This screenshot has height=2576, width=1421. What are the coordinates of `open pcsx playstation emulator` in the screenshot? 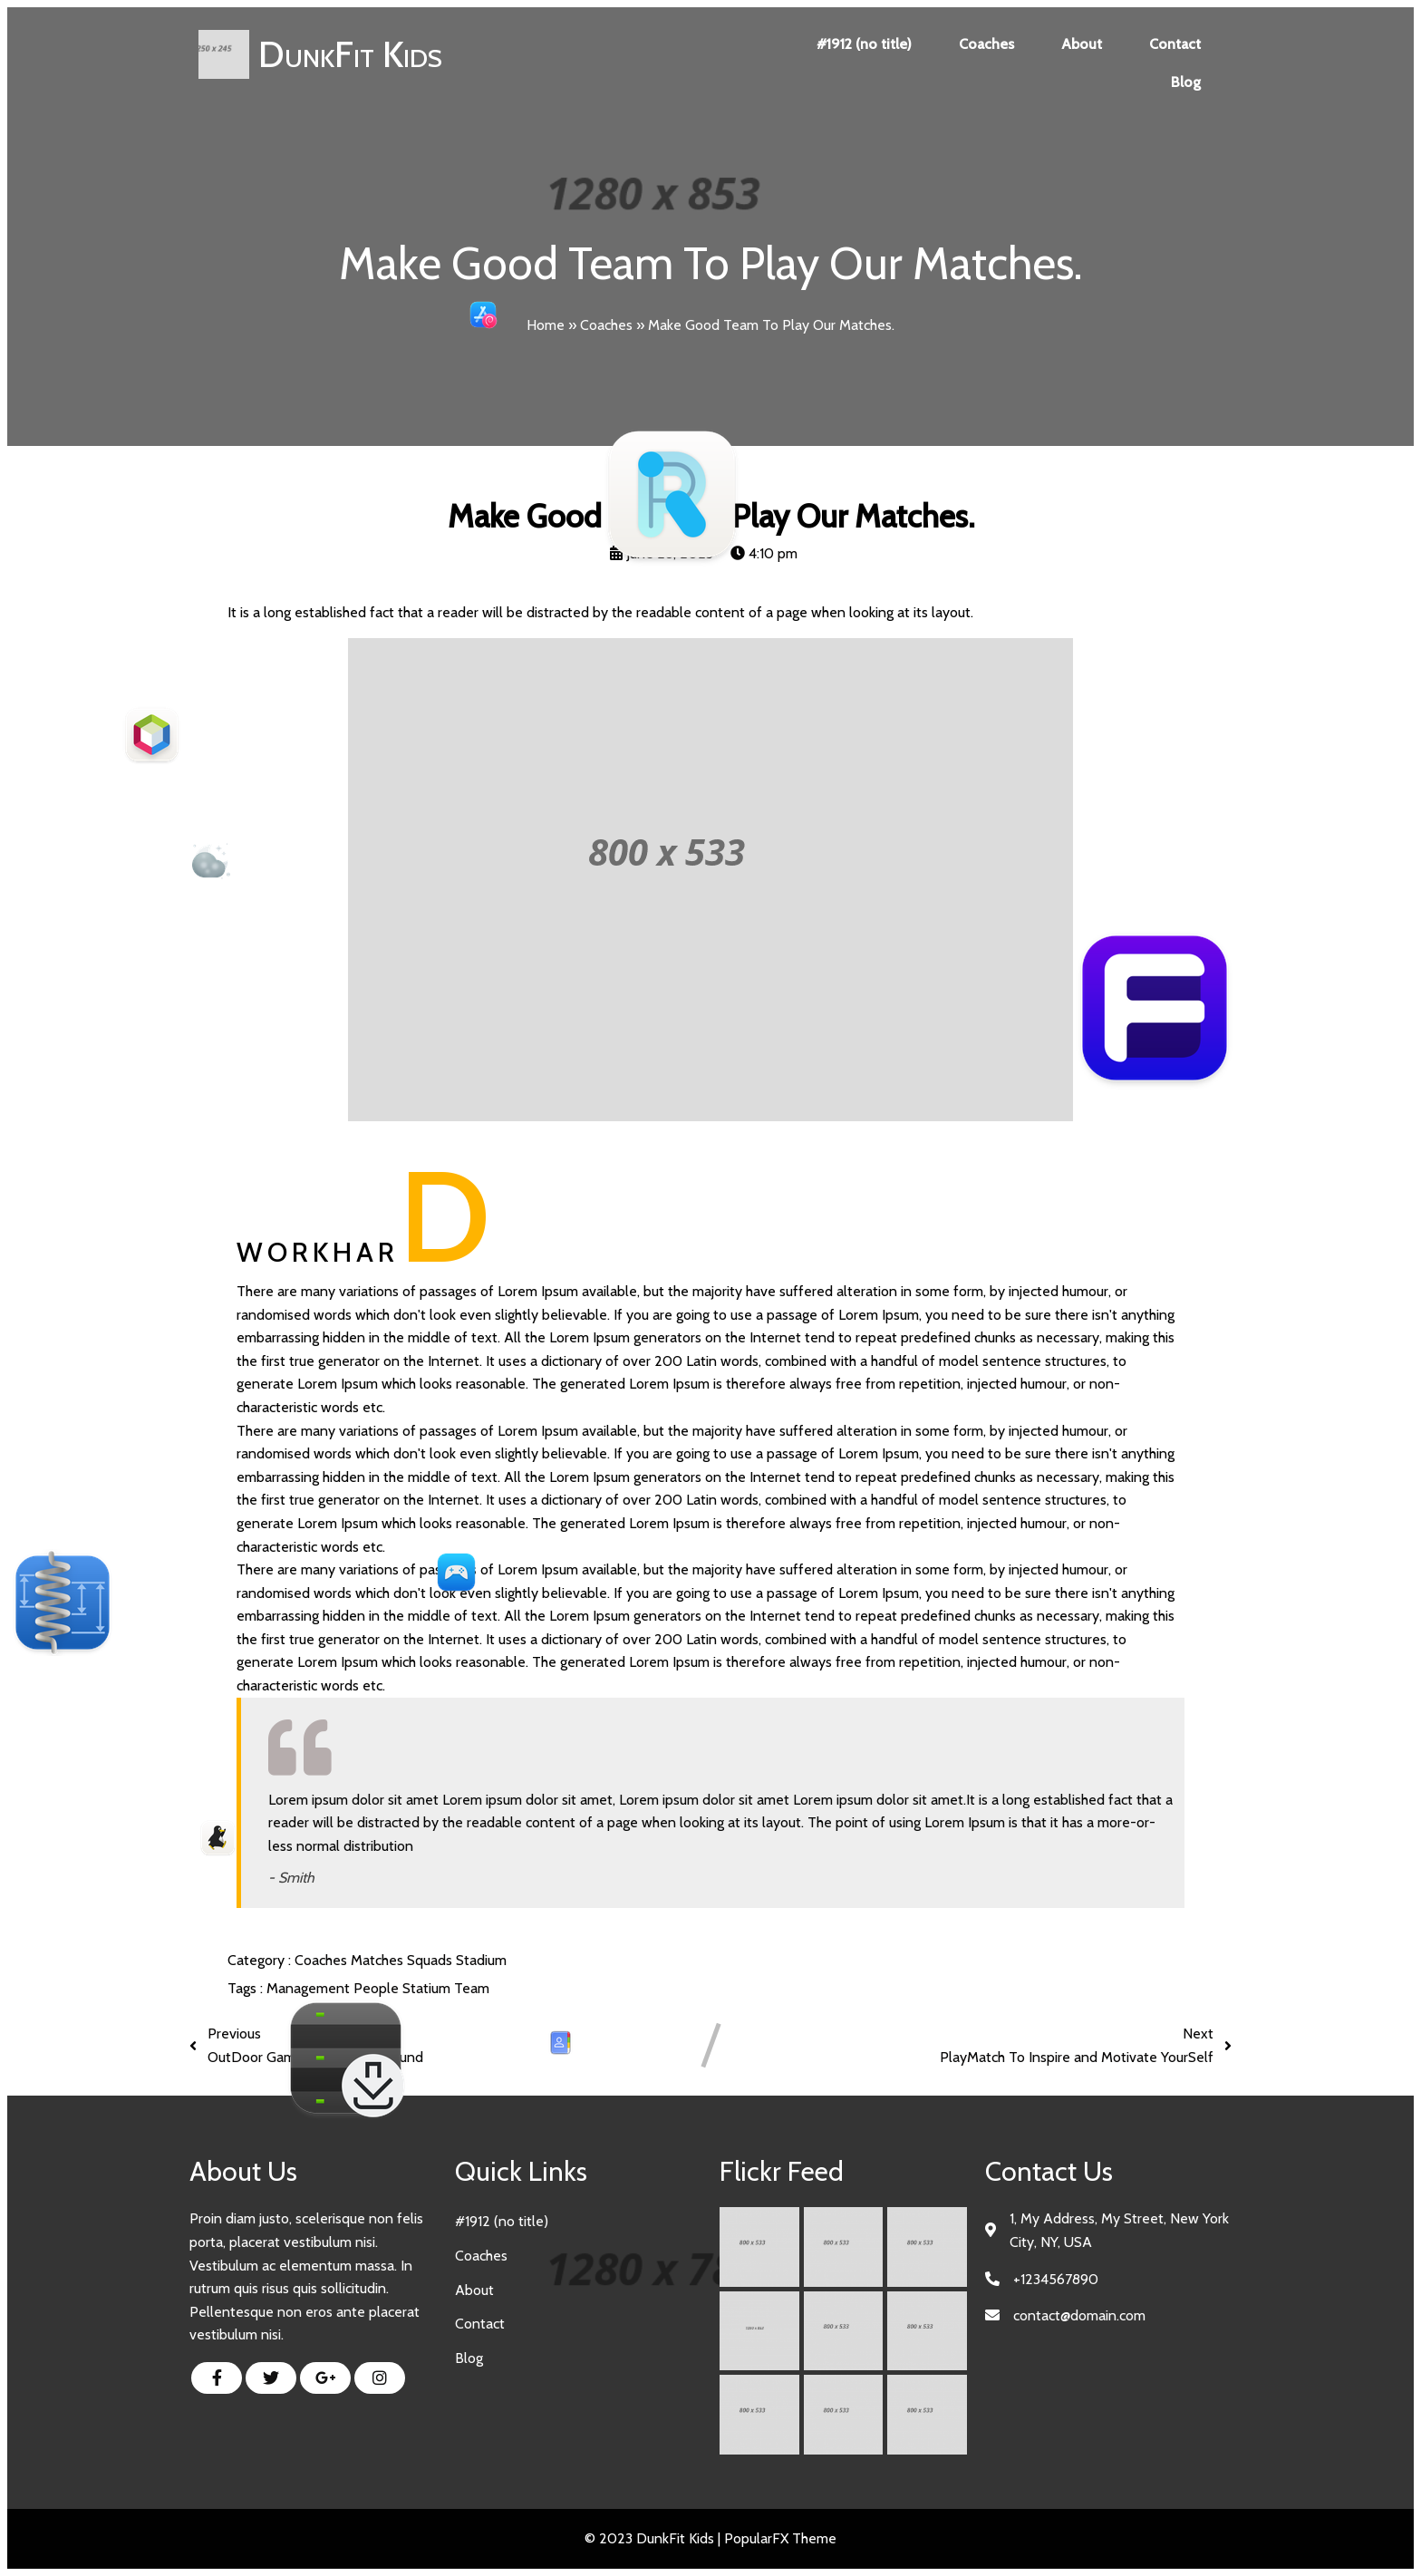 It's located at (456, 1572).